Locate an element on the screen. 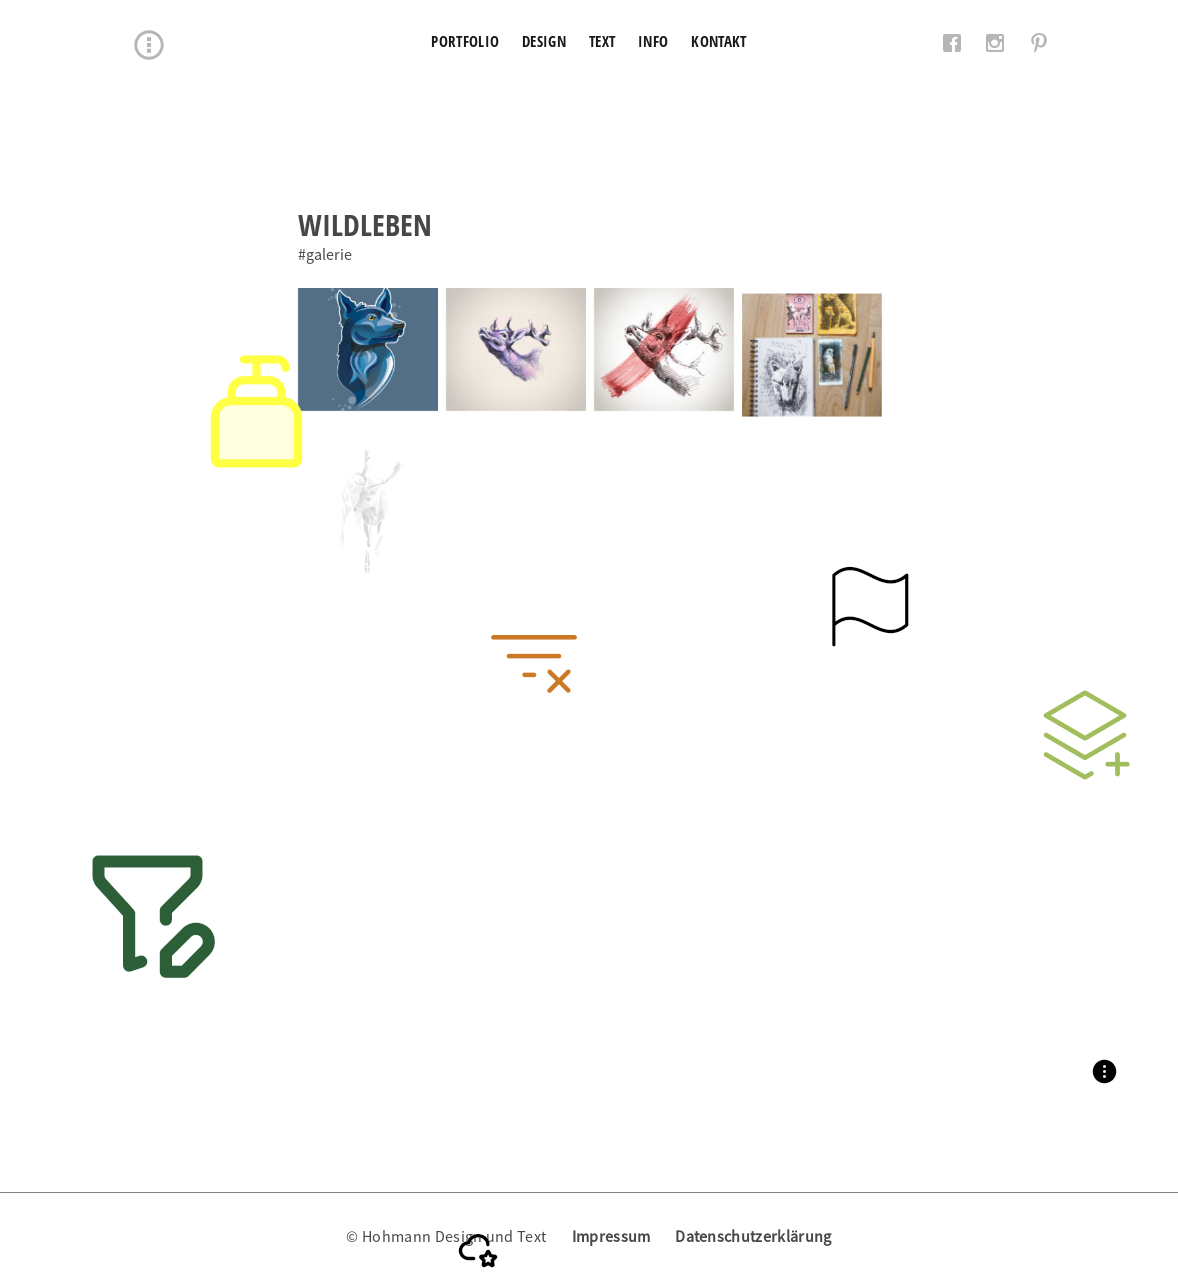 This screenshot has width=1178, height=1280. mark cloud content as favorite is located at coordinates (478, 1248).